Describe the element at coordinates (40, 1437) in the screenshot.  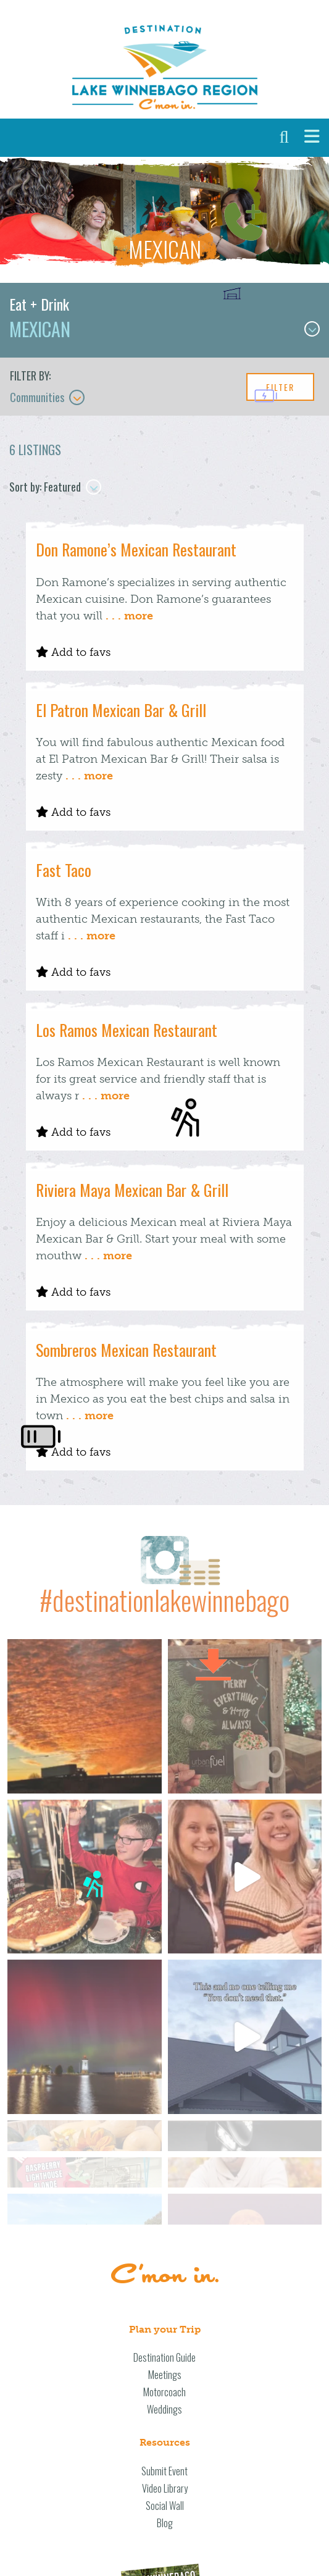
I see `indicates medium battery level` at that location.